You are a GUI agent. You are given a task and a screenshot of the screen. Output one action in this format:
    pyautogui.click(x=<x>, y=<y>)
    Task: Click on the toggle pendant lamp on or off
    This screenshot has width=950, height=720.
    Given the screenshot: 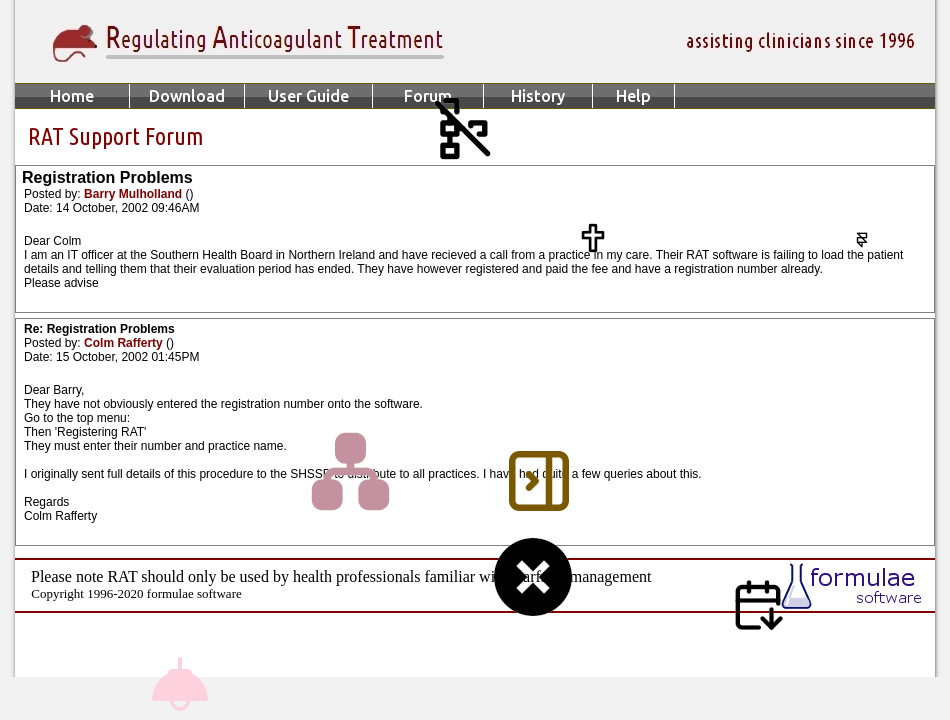 What is the action you would take?
    pyautogui.click(x=180, y=687)
    